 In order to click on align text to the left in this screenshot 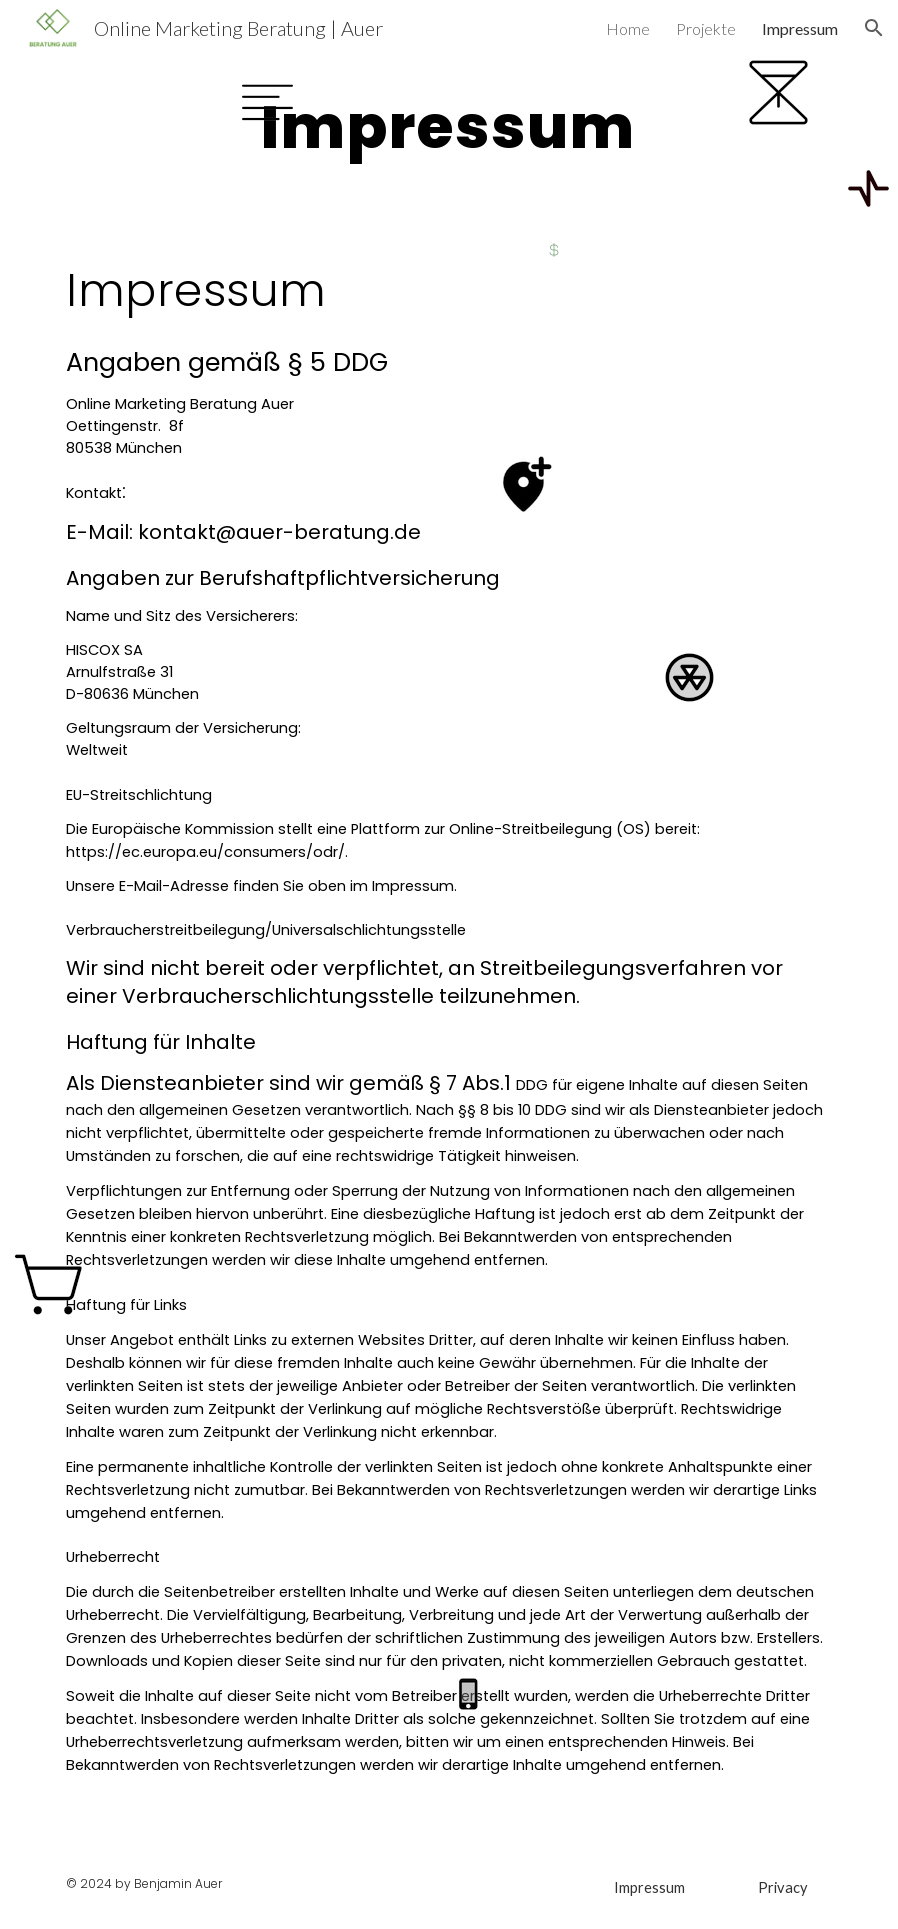, I will do `click(267, 103)`.